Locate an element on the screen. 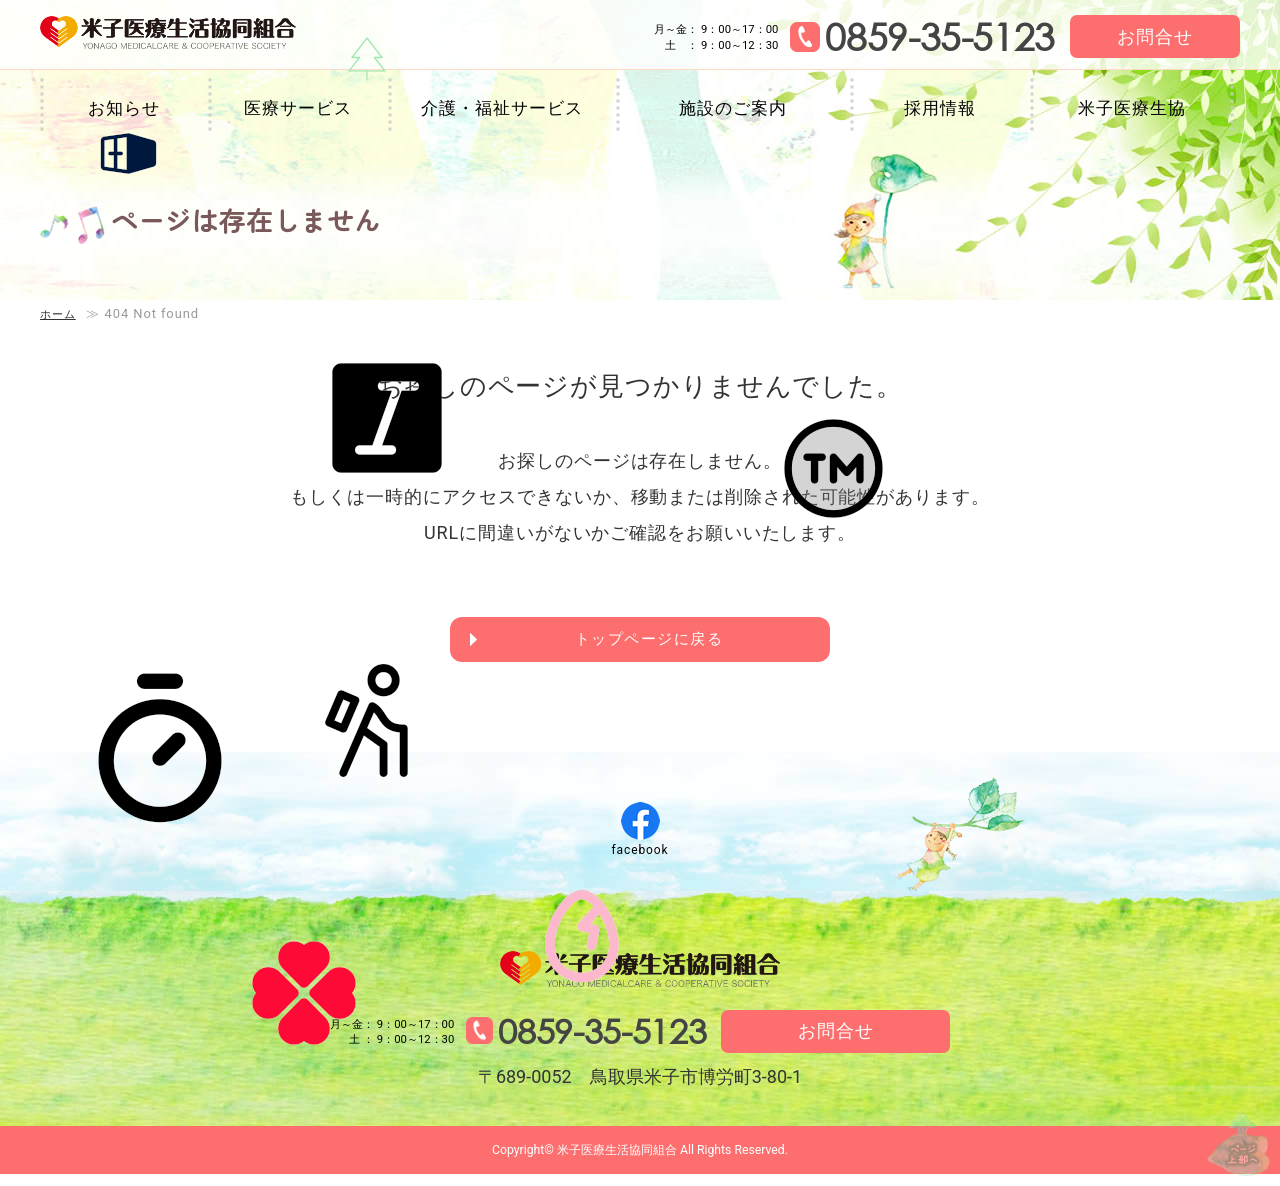 Image resolution: width=1280 pixels, height=1186 pixels. apply italic formatting to selected text is located at coordinates (387, 418).